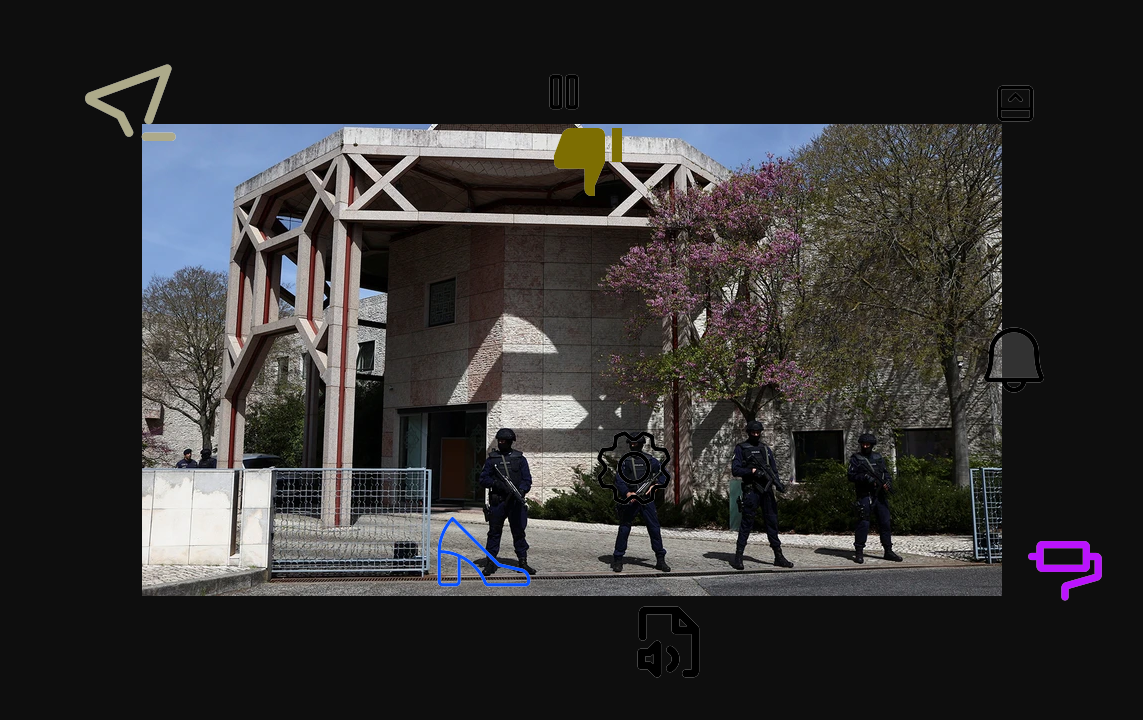 This screenshot has height=720, width=1143. I want to click on remove a saved location, so click(129, 107).